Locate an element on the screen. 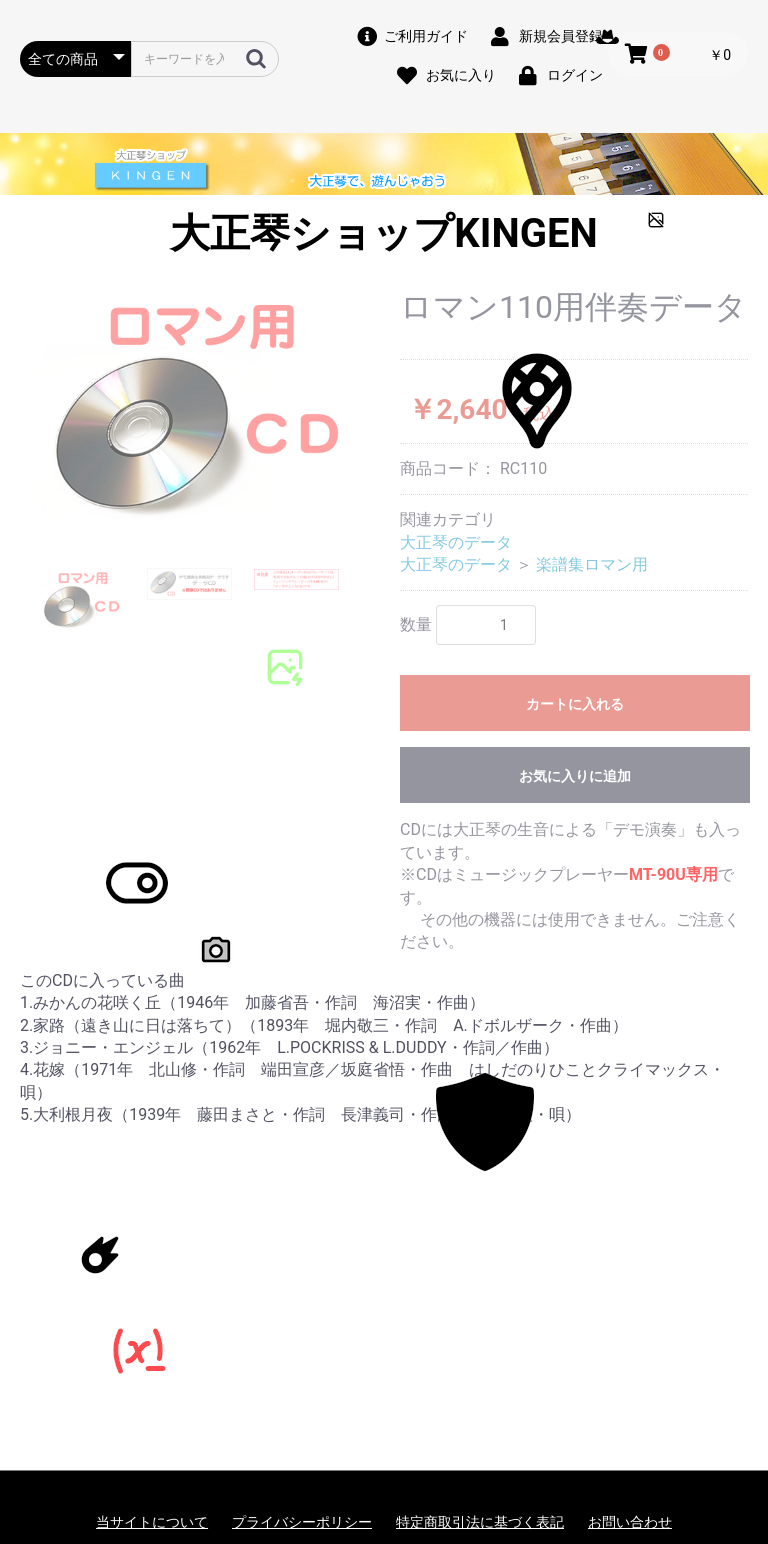 Image resolution: width=768 pixels, height=1544 pixels. select western or country theme is located at coordinates (607, 37).